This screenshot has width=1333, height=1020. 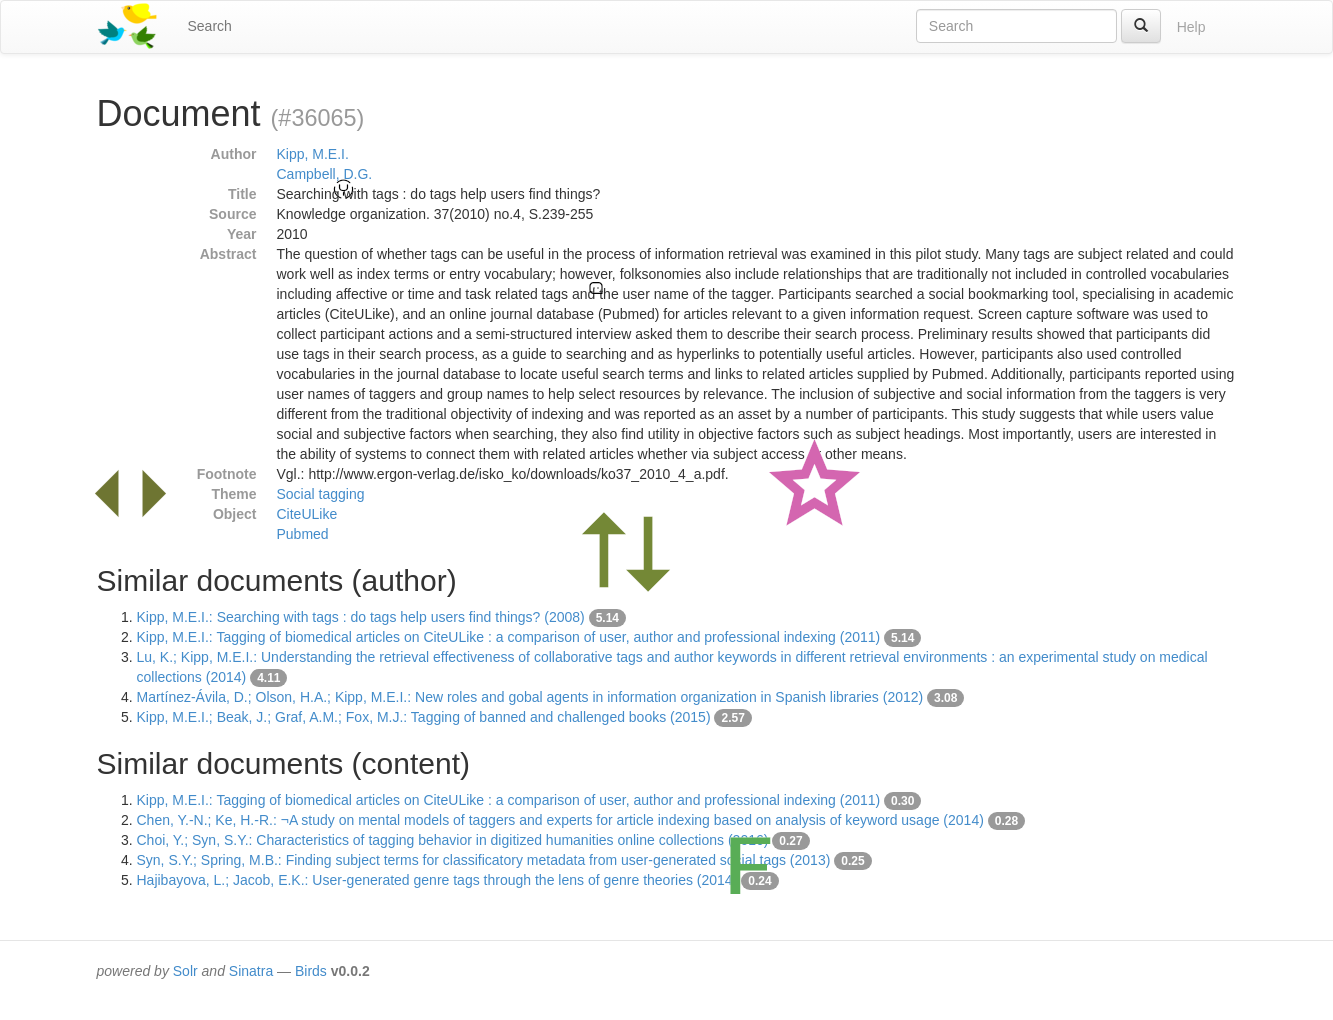 What do you see at coordinates (596, 288) in the screenshot?
I see `open messaging or chat` at bounding box center [596, 288].